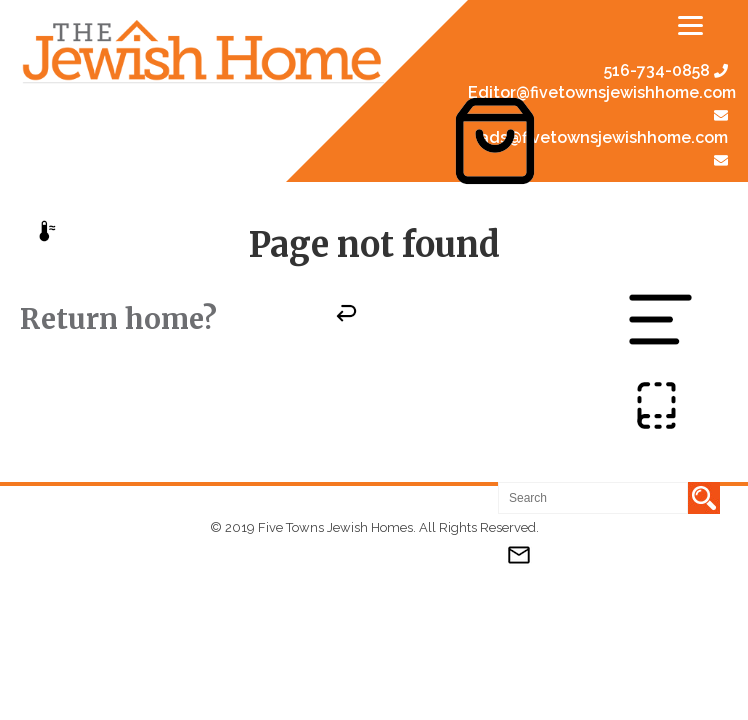 The height and width of the screenshot is (720, 748). What do you see at coordinates (660, 319) in the screenshot?
I see `align text to the start of the line` at bounding box center [660, 319].